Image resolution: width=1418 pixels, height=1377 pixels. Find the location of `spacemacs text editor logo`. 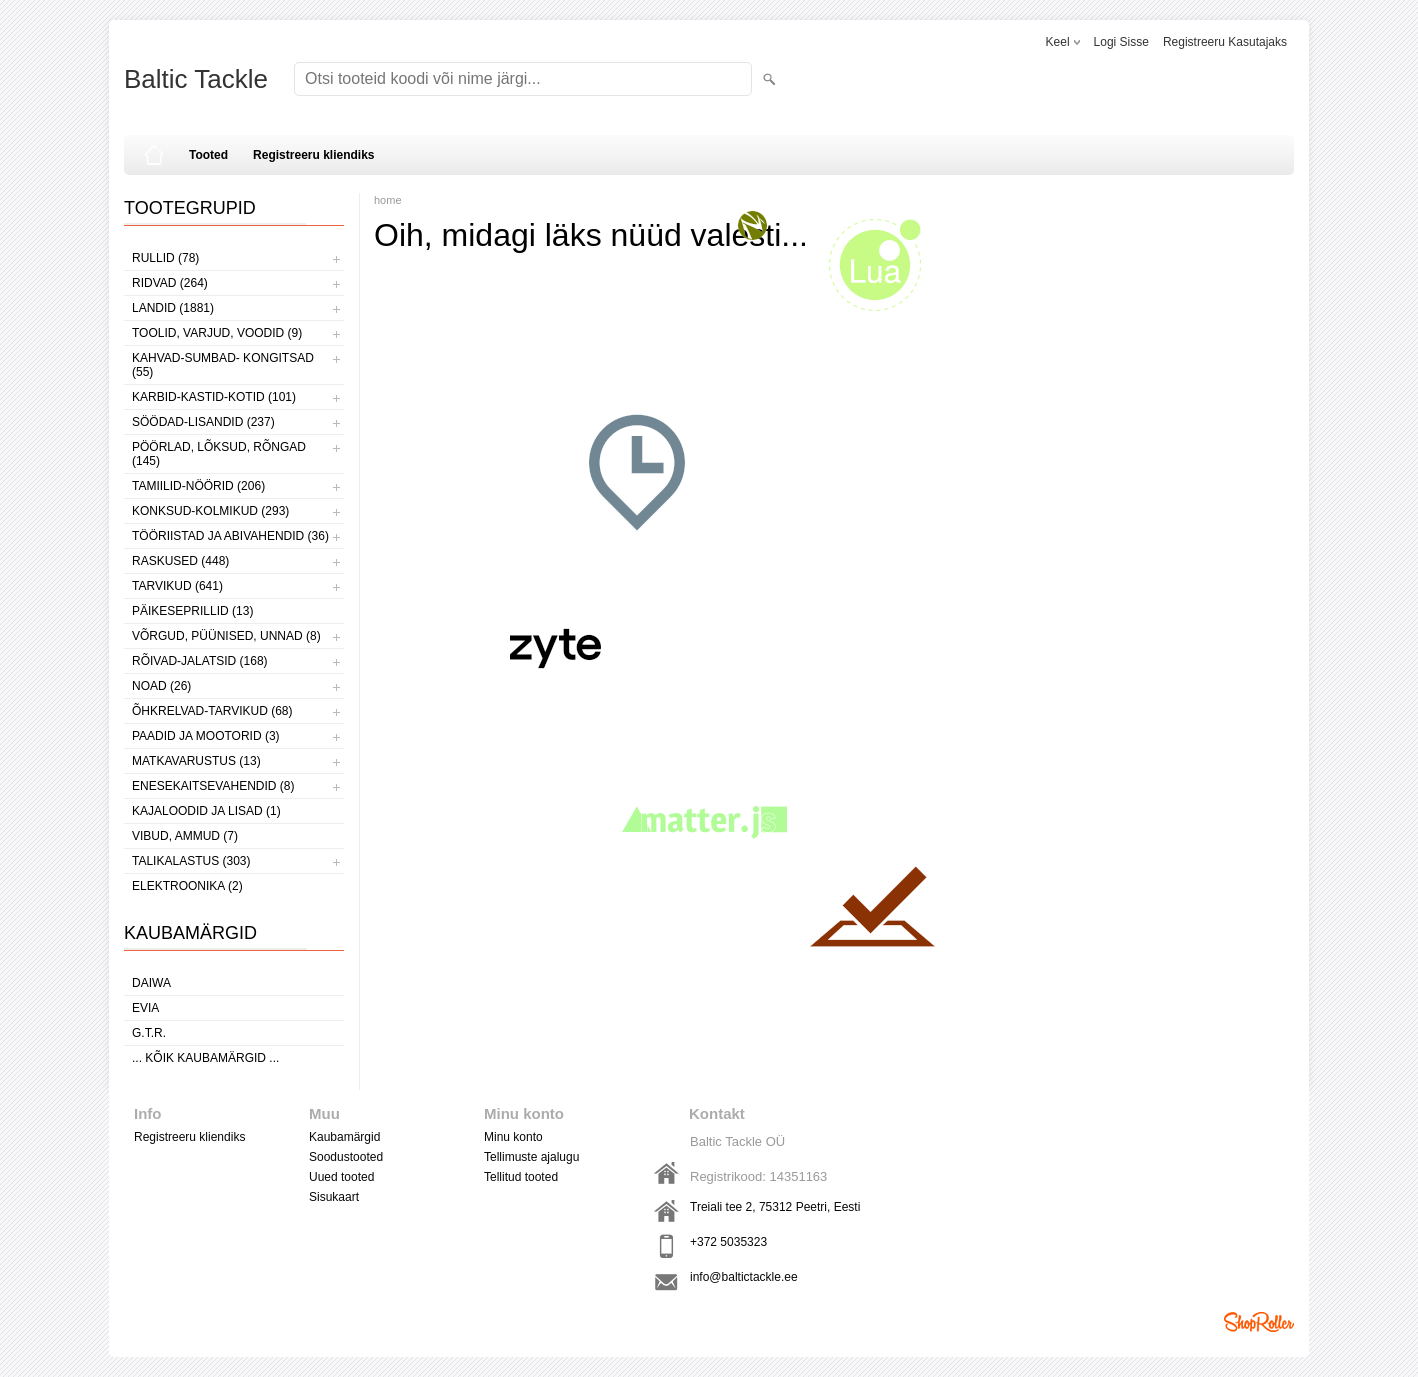

spacemacs text editor logo is located at coordinates (752, 225).